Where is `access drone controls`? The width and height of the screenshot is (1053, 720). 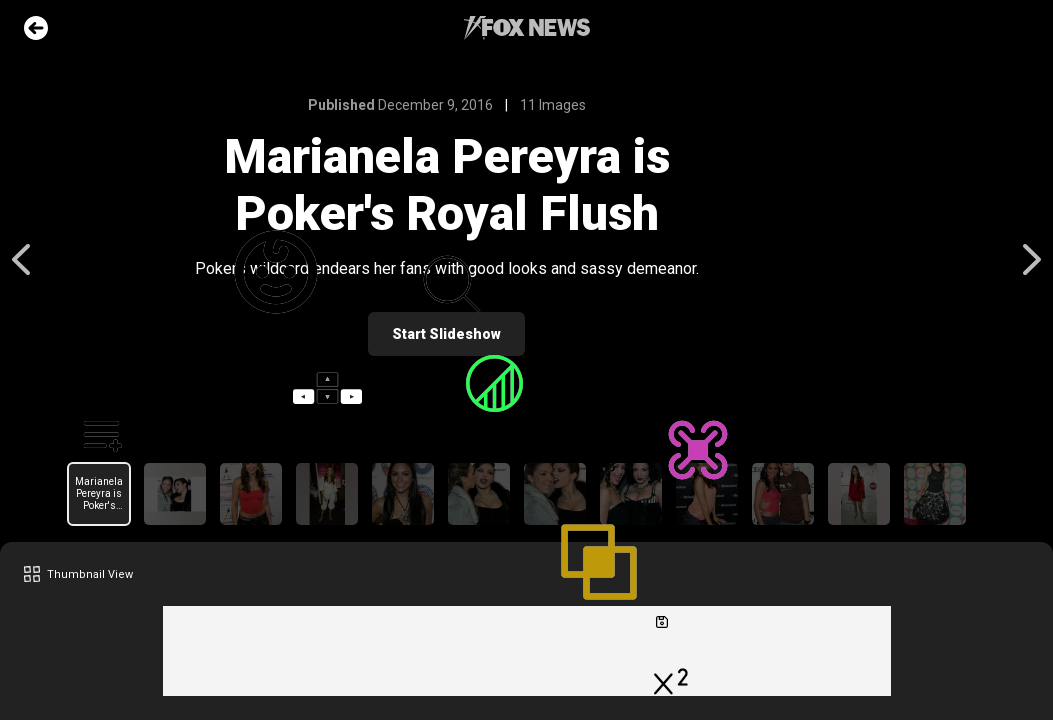 access drone controls is located at coordinates (698, 450).